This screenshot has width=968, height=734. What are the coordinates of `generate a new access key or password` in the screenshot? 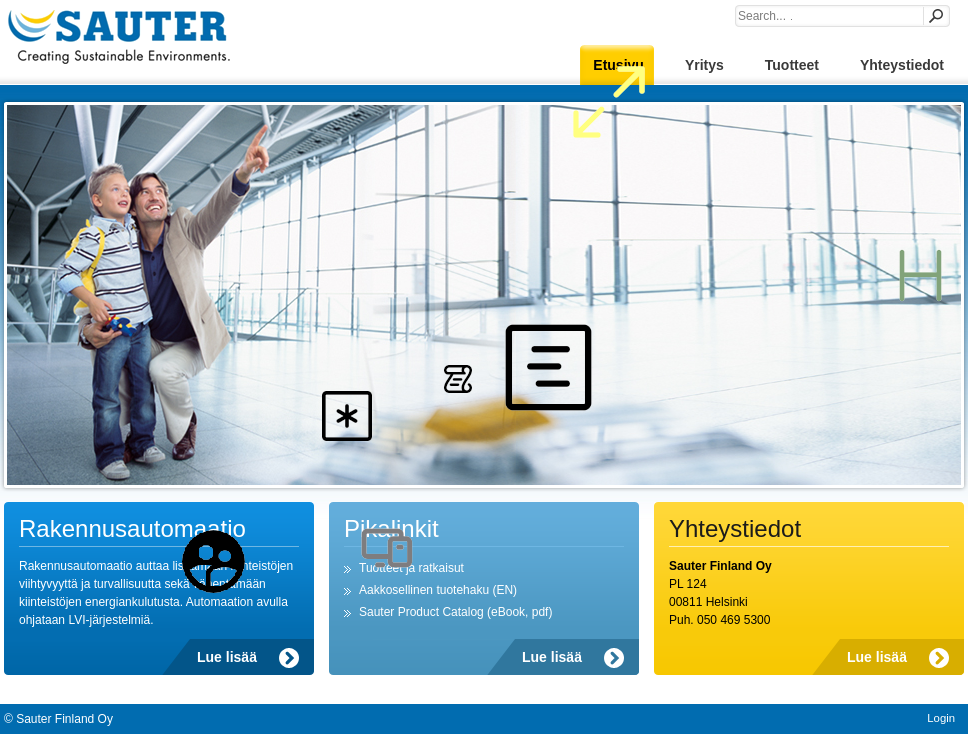 It's located at (347, 416).